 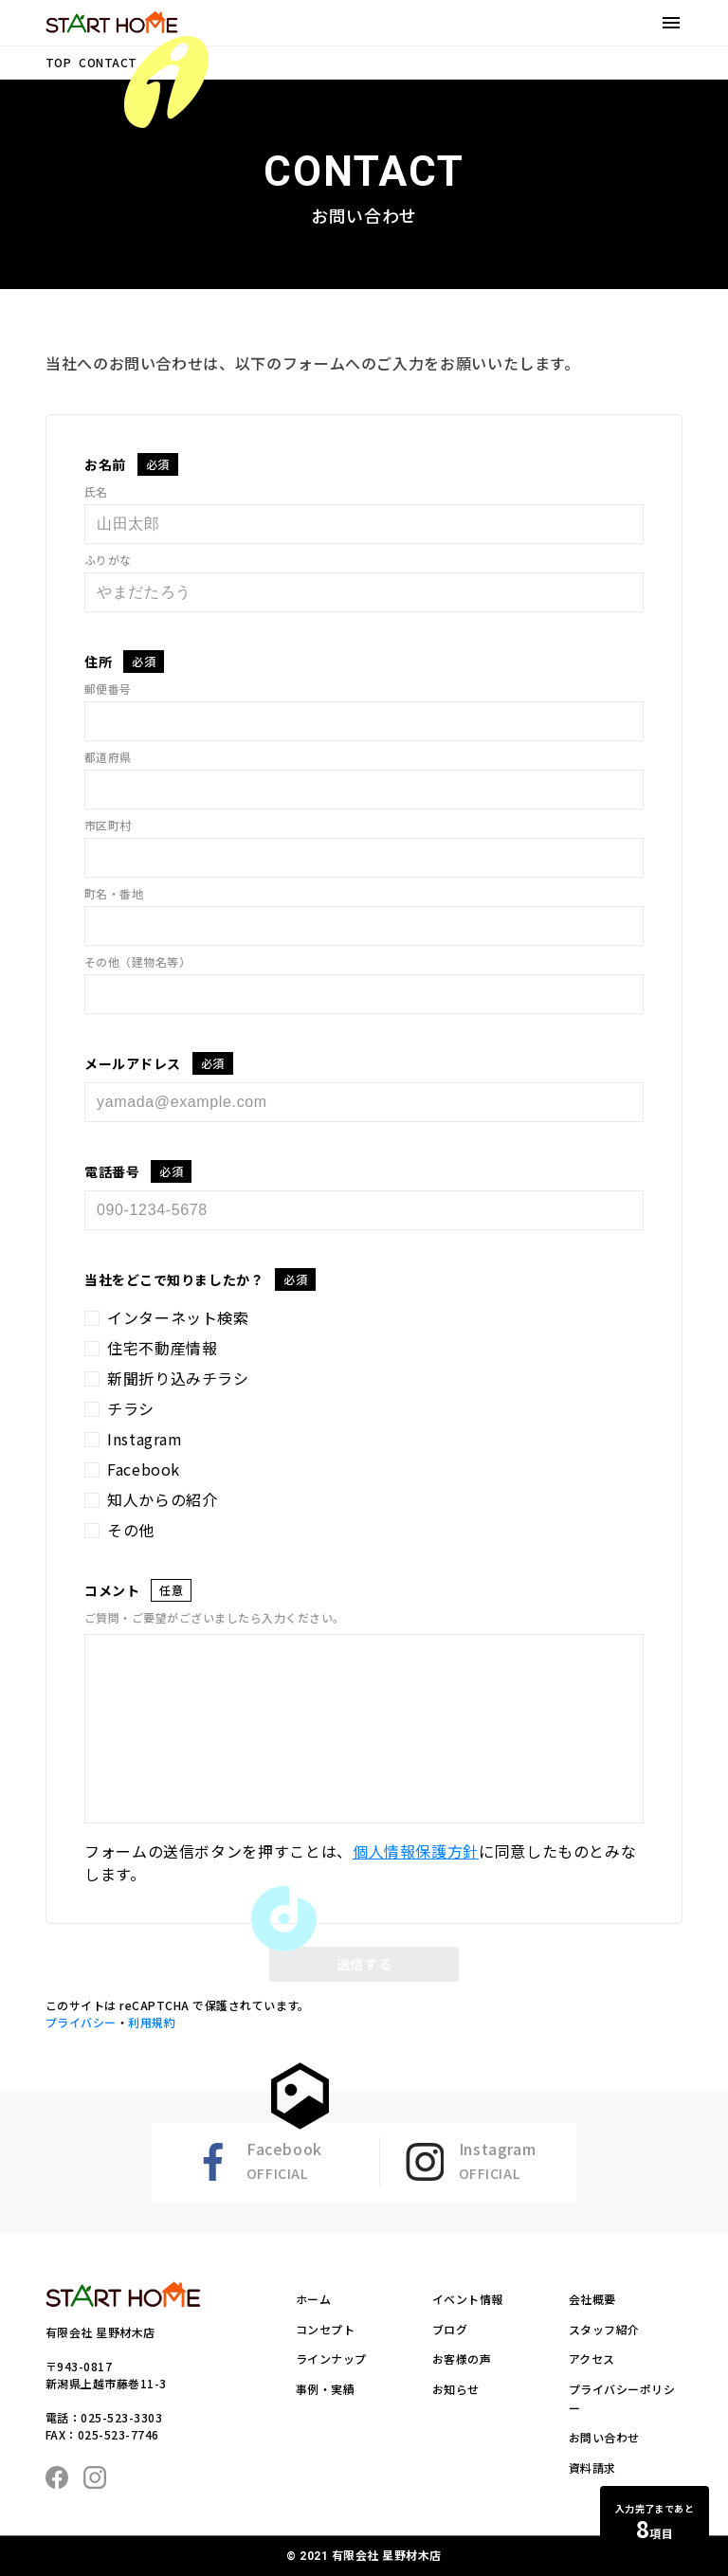 I want to click on open ICICI Bank app, so click(x=166, y=82).